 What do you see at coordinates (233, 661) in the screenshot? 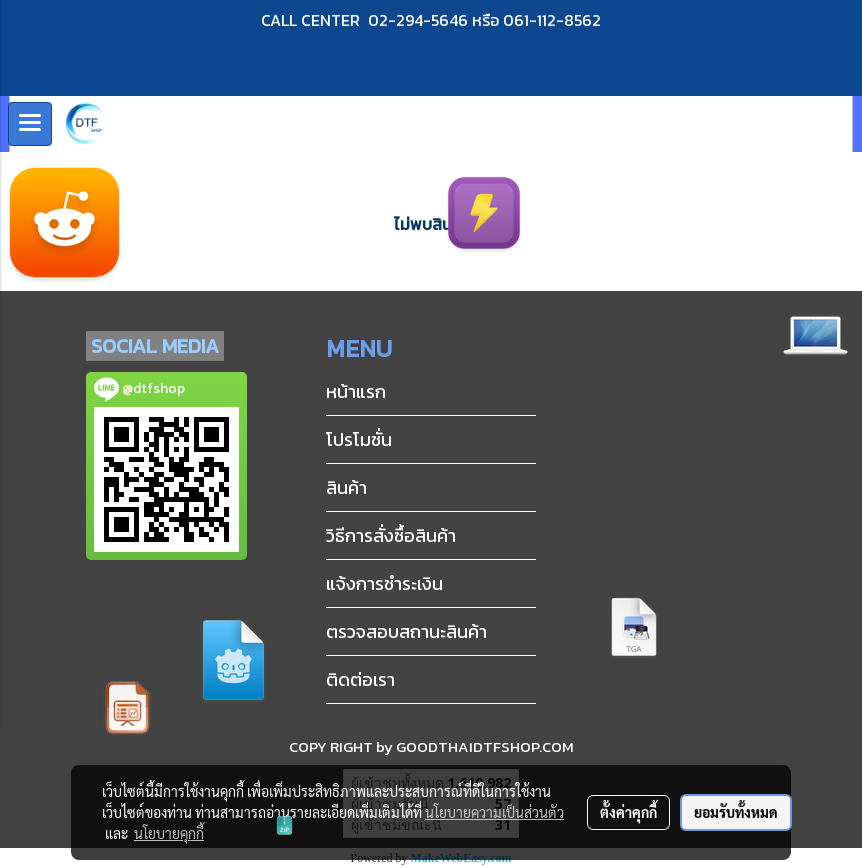
I see `a GDScript file associated with the Godot game engine` at bounding box center [233, 661].